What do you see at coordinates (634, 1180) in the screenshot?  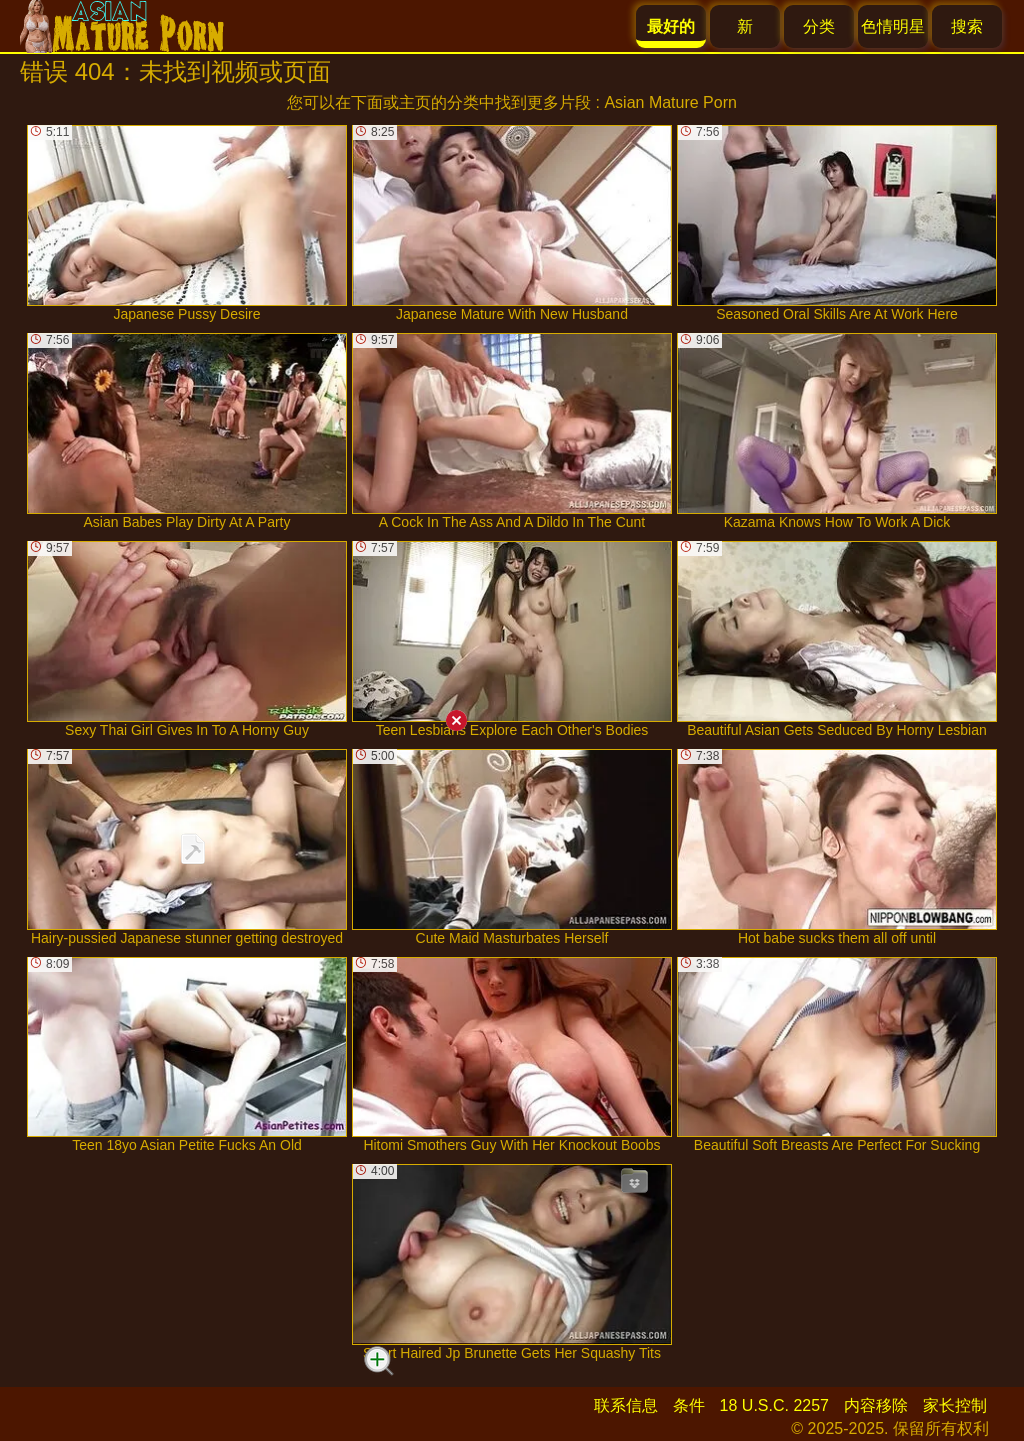 I see `open dropbox folder` at bounding box center [634, 1180].